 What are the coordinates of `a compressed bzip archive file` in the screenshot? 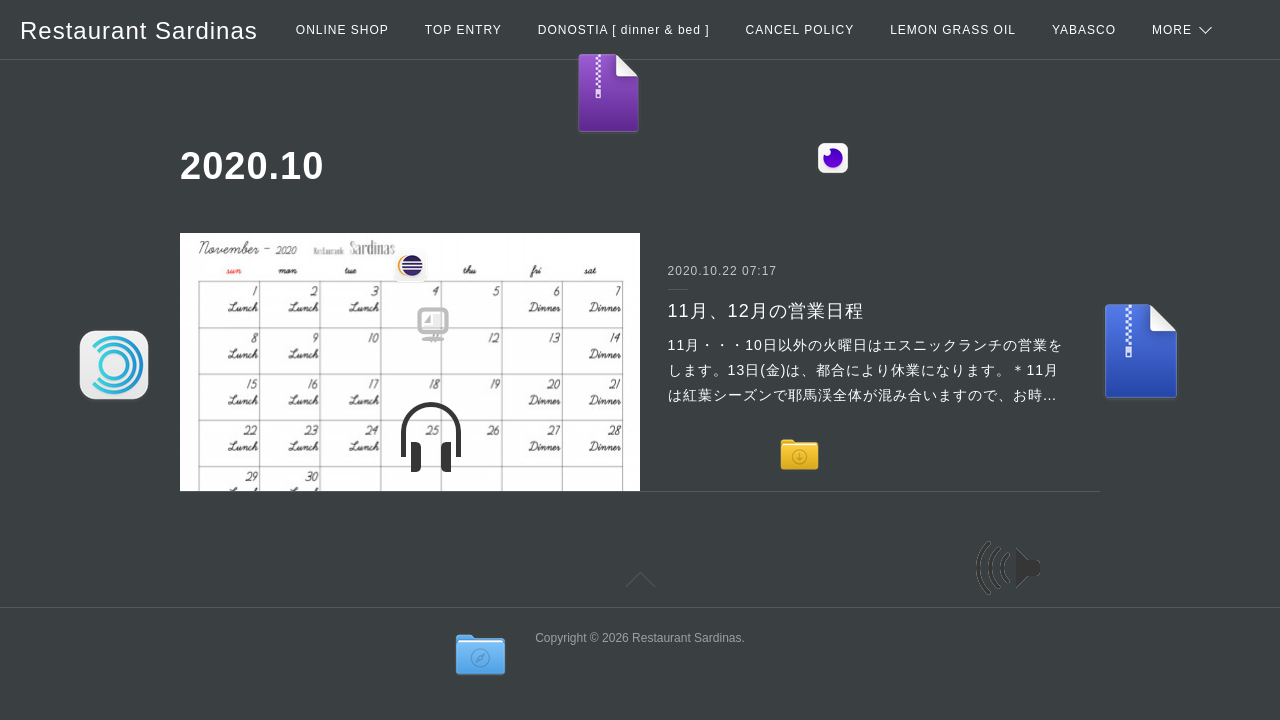 It's located at (608, 94).